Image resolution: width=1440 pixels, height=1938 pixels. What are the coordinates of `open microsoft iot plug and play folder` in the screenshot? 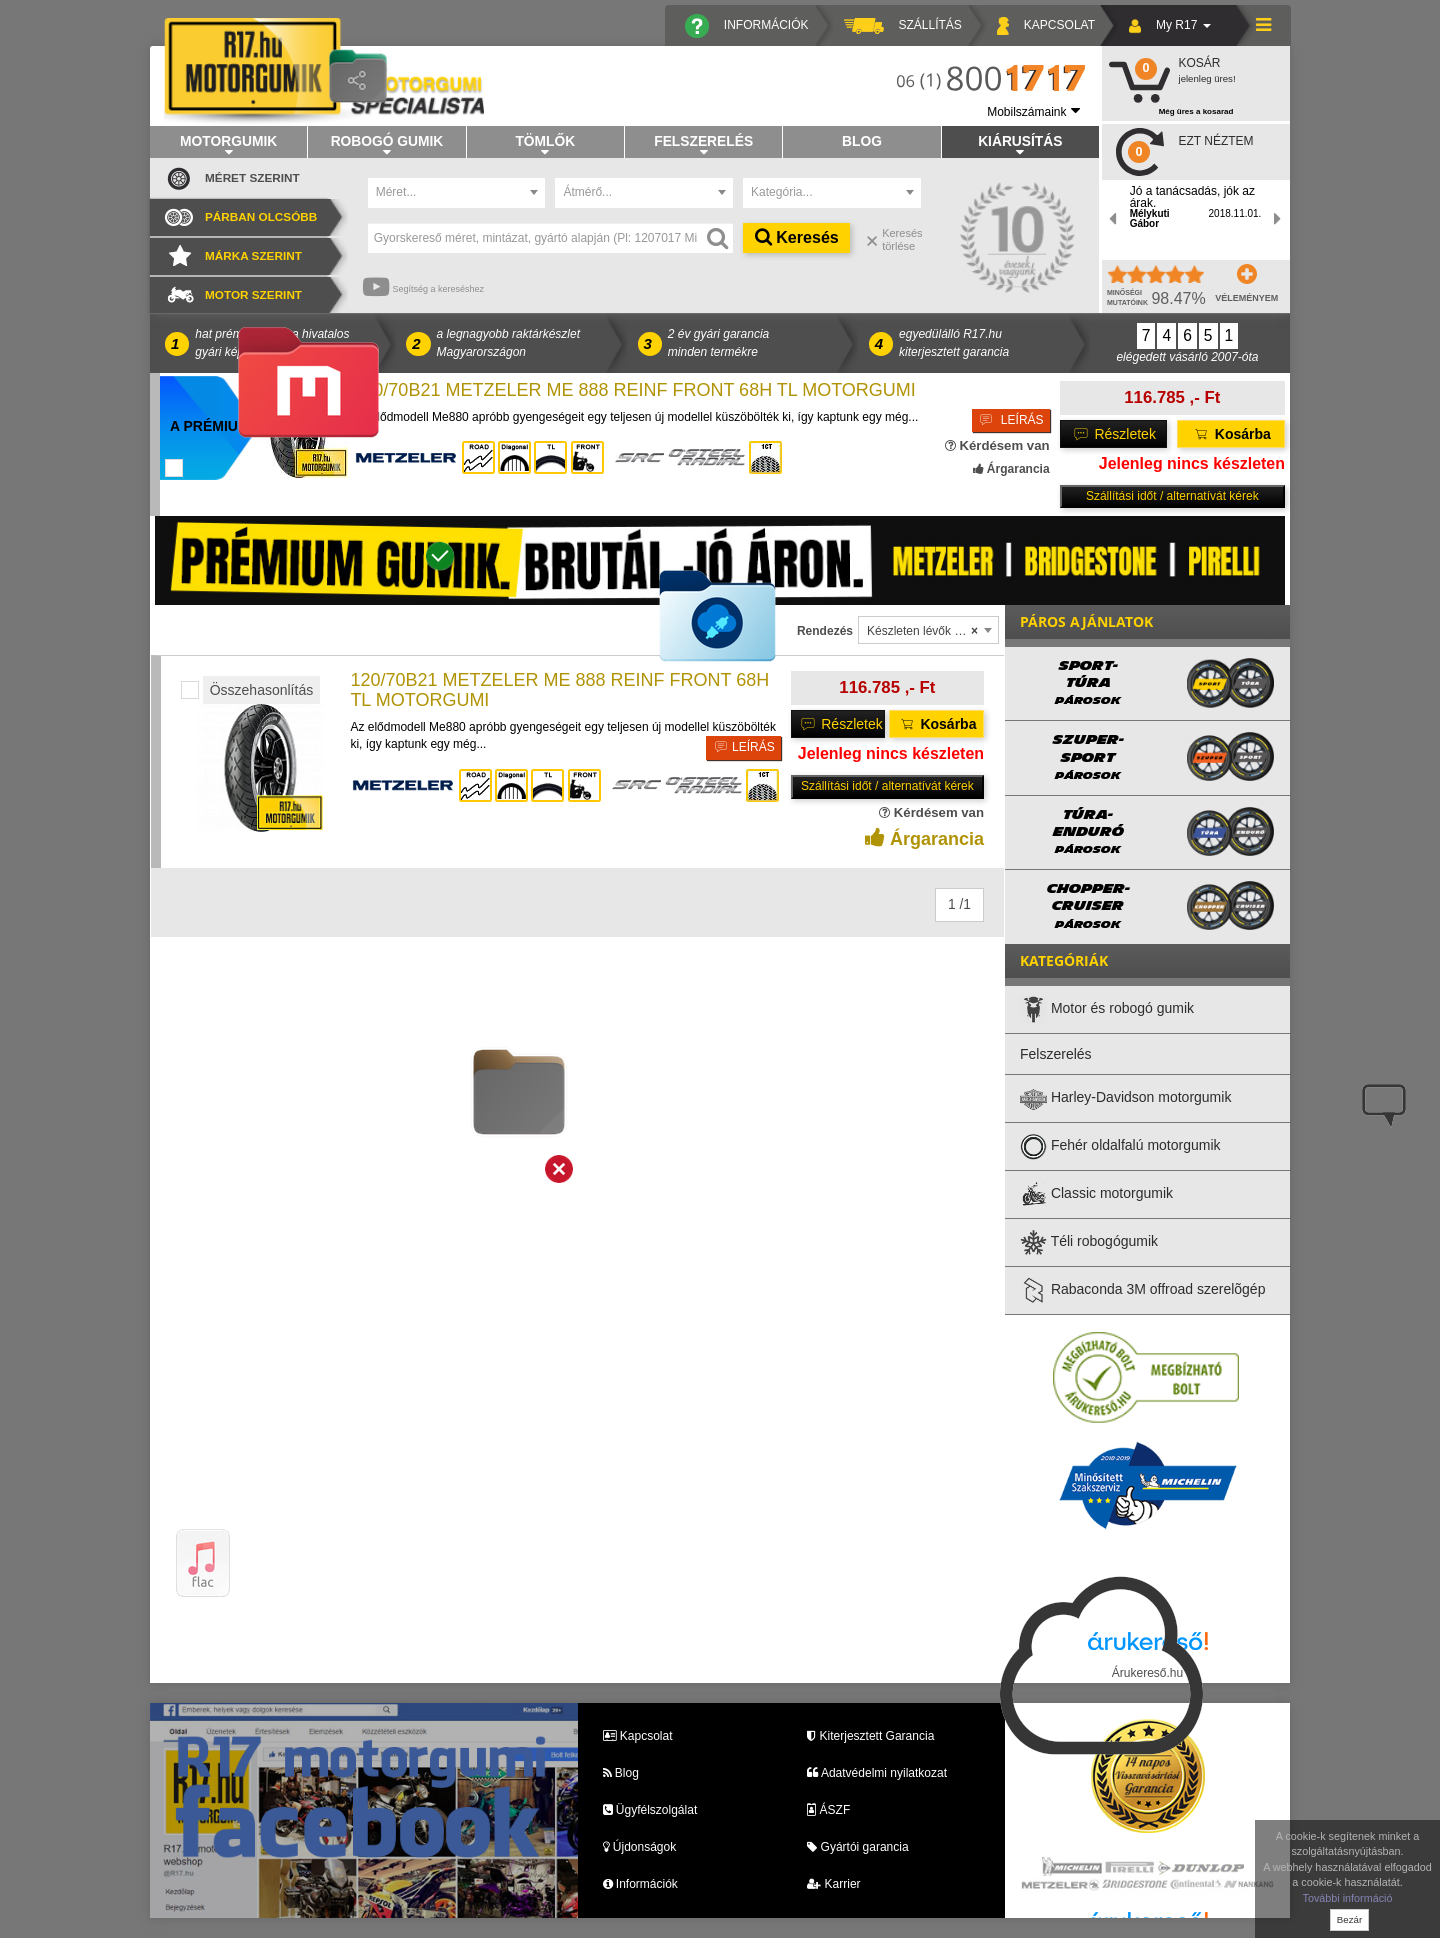 It's located at (717, 619).